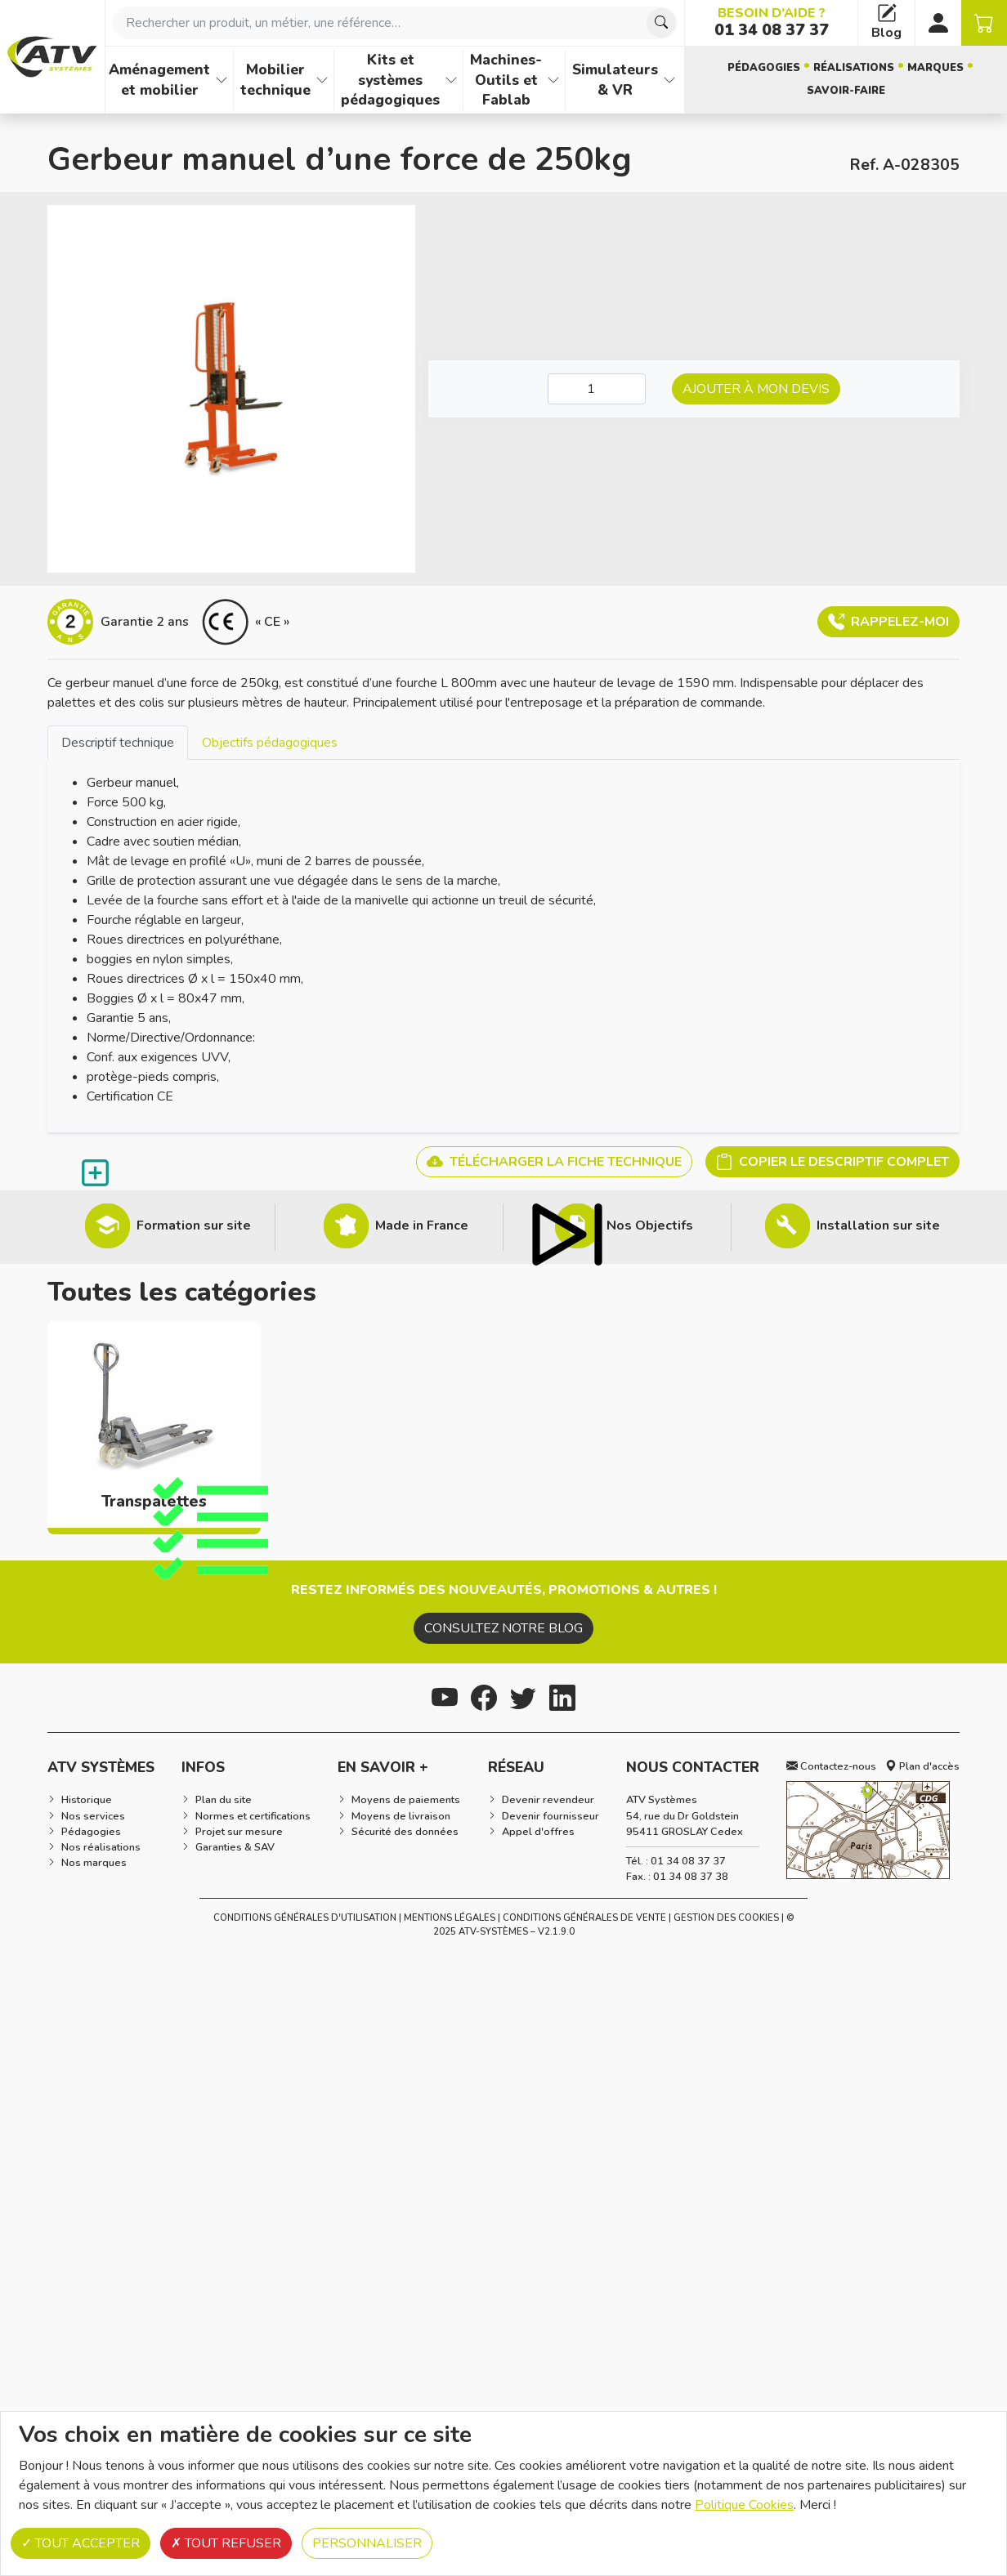 This screenshot has height=2576, width=1007. What do you see at coordinates (567, 1234) in the screenshot?
I see `skip to the next track` at bounding box center [567, 1234].